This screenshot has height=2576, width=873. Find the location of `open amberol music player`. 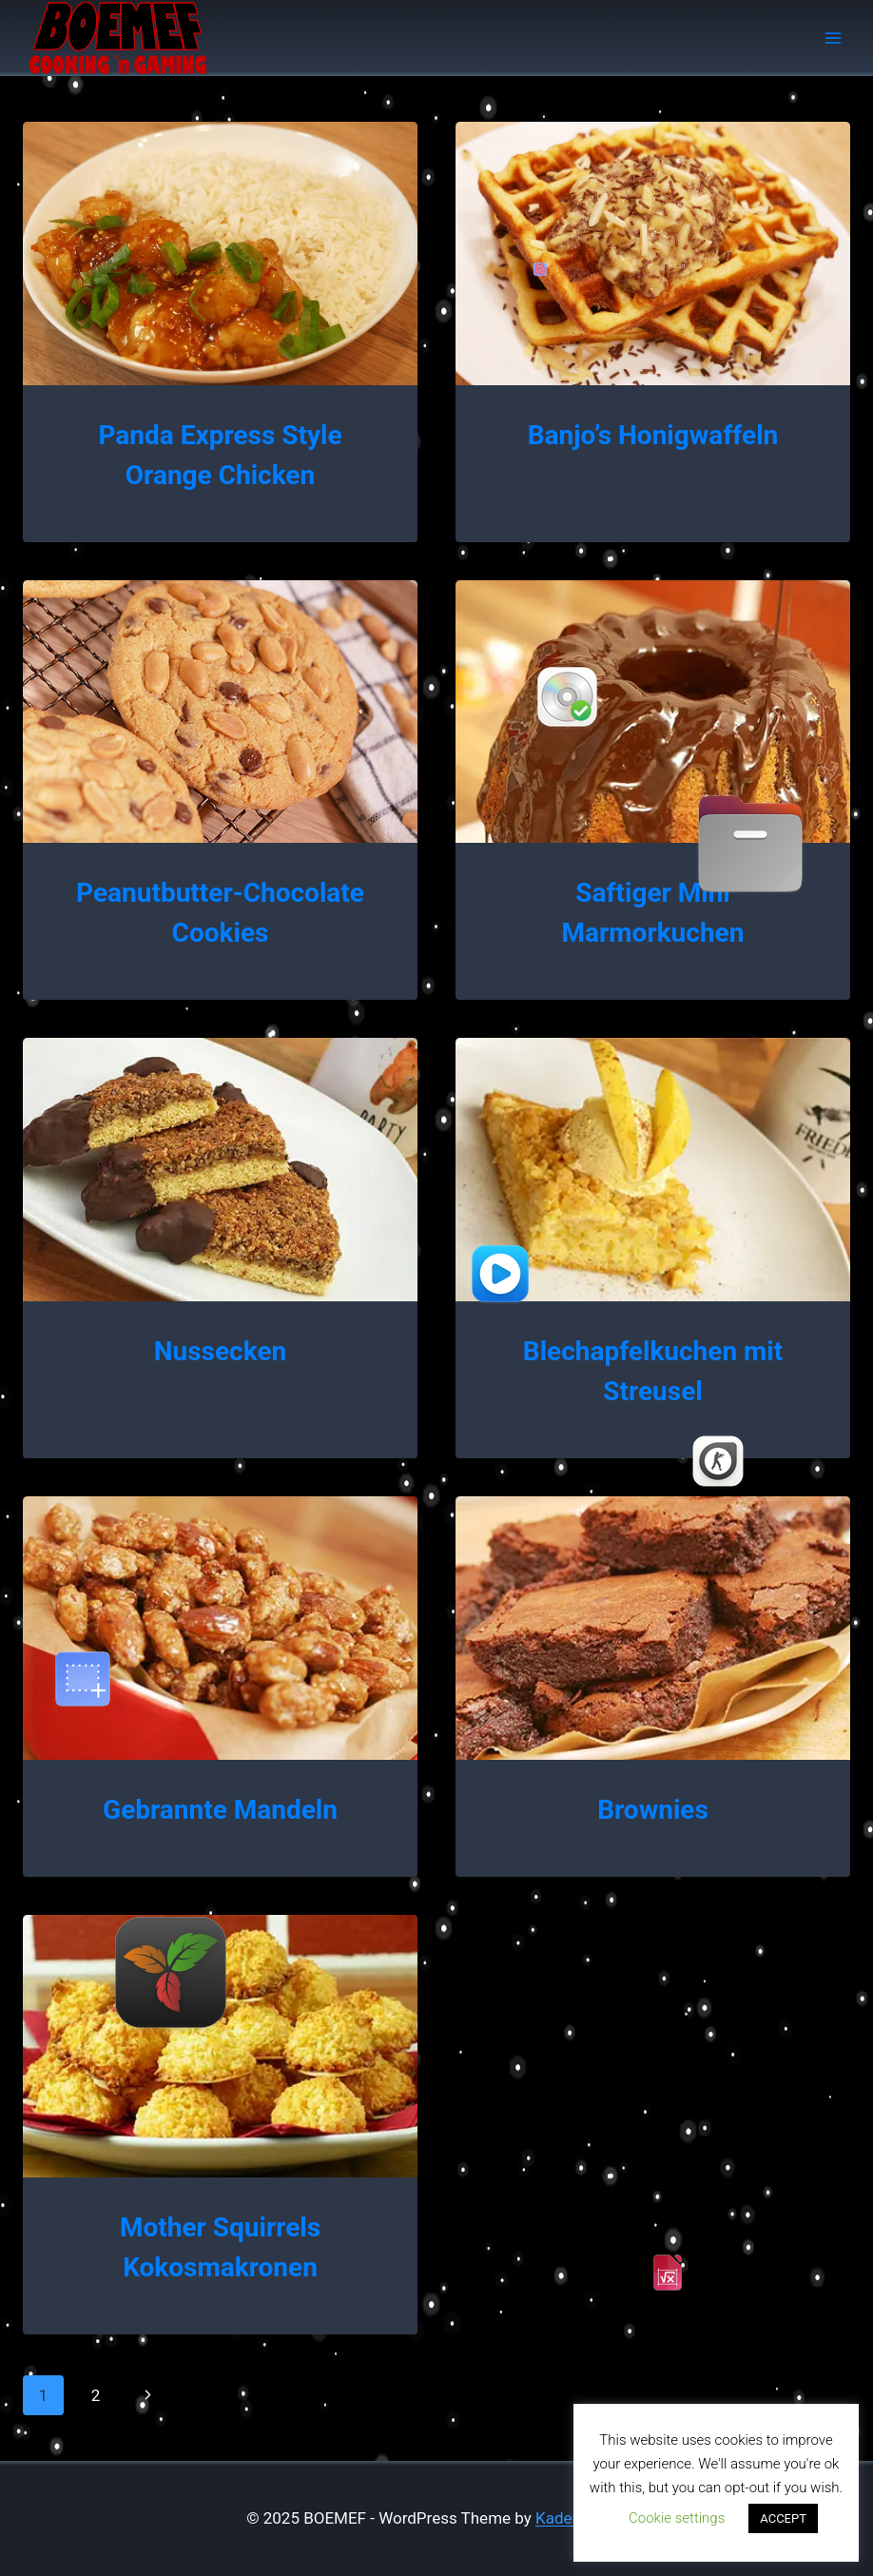

open amberol music player is located at coordinates (500, 1274).